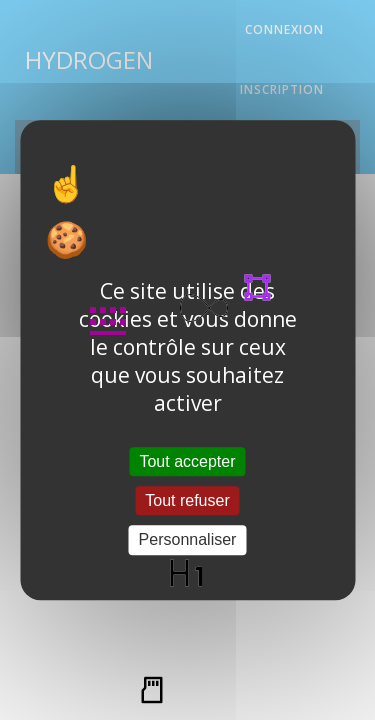 The height and width of the screenshot is (720, 375). I want to click on virgin media brand logo, so click(204, 308).